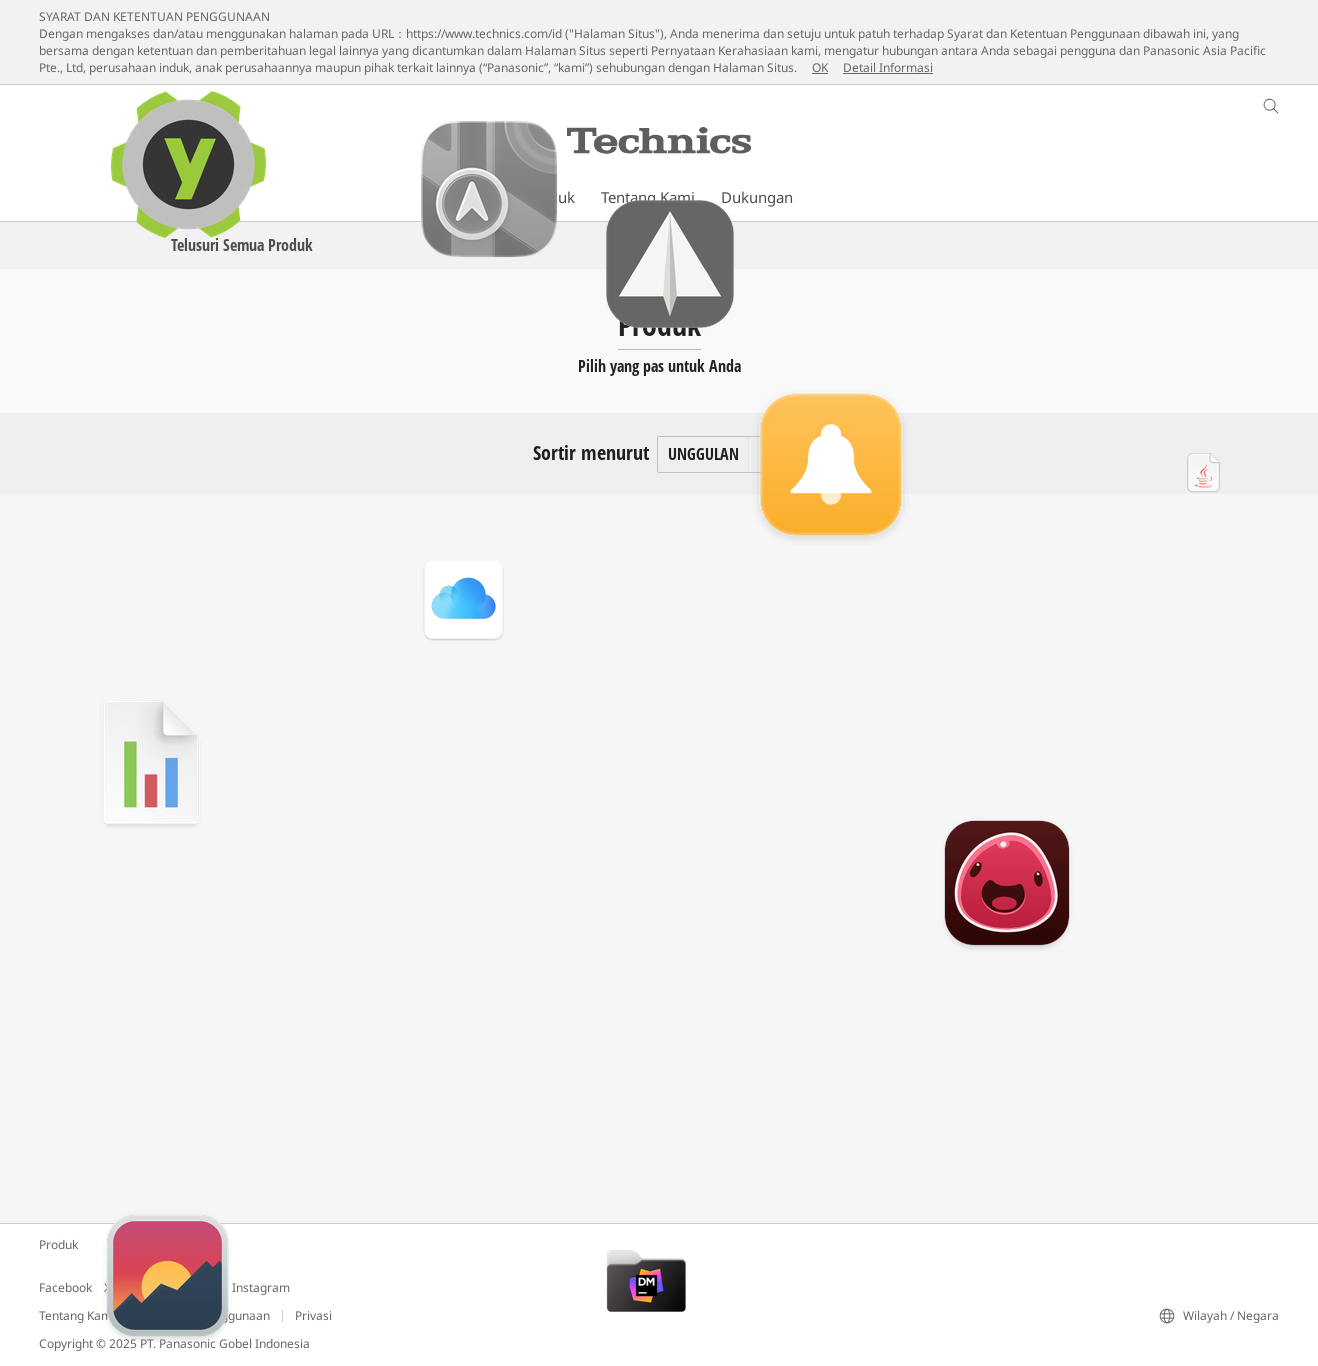 This screenshot has width=1318, height=1366. Describe the element at coordinates (167, 1275) in the screenshot. I see `open koko photo gallery app` at that location.